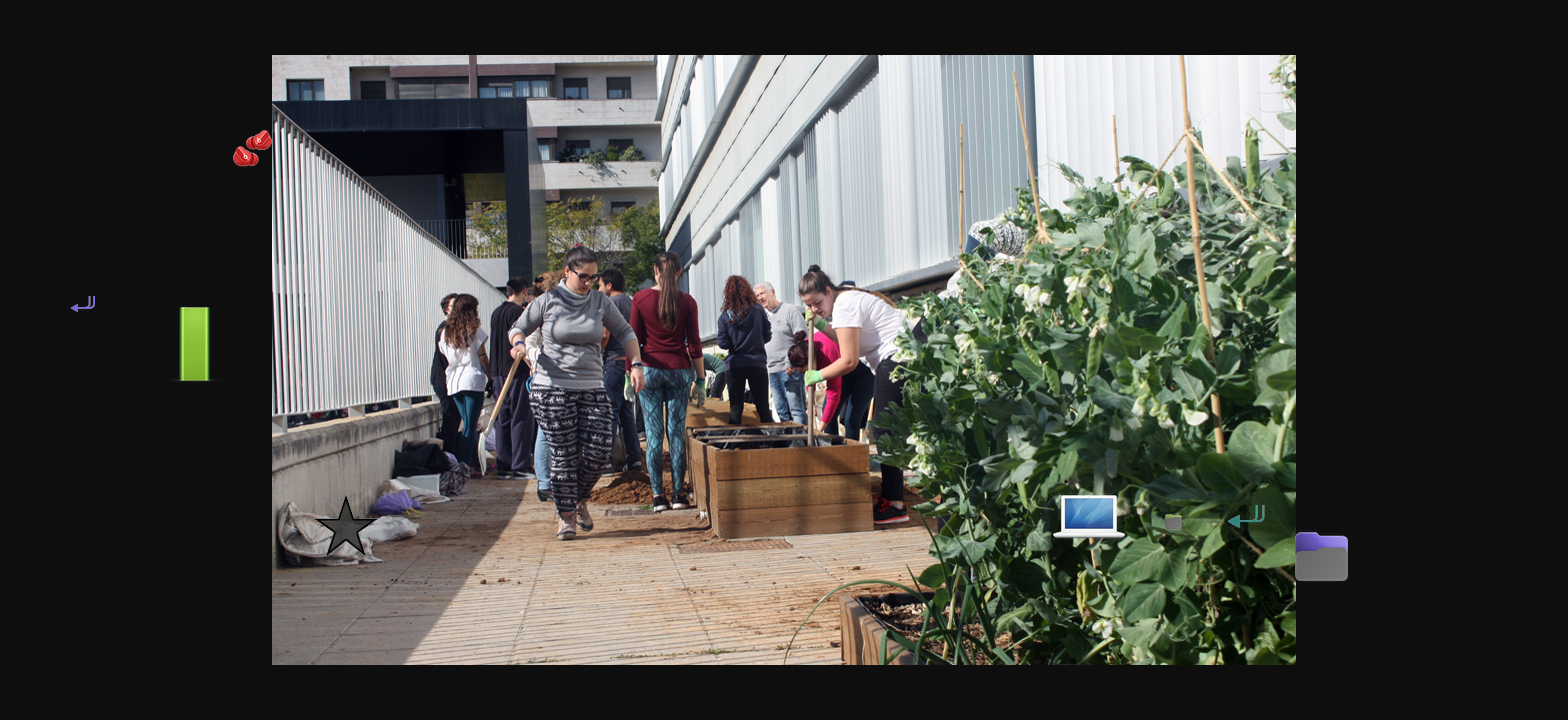 The height and width of the screenshot is (720, 1568). What do you see at coordinates (252, 148) in the screenshot?
I see `beats earbuds bluetooth device icon` at bounding box center [252, 148].